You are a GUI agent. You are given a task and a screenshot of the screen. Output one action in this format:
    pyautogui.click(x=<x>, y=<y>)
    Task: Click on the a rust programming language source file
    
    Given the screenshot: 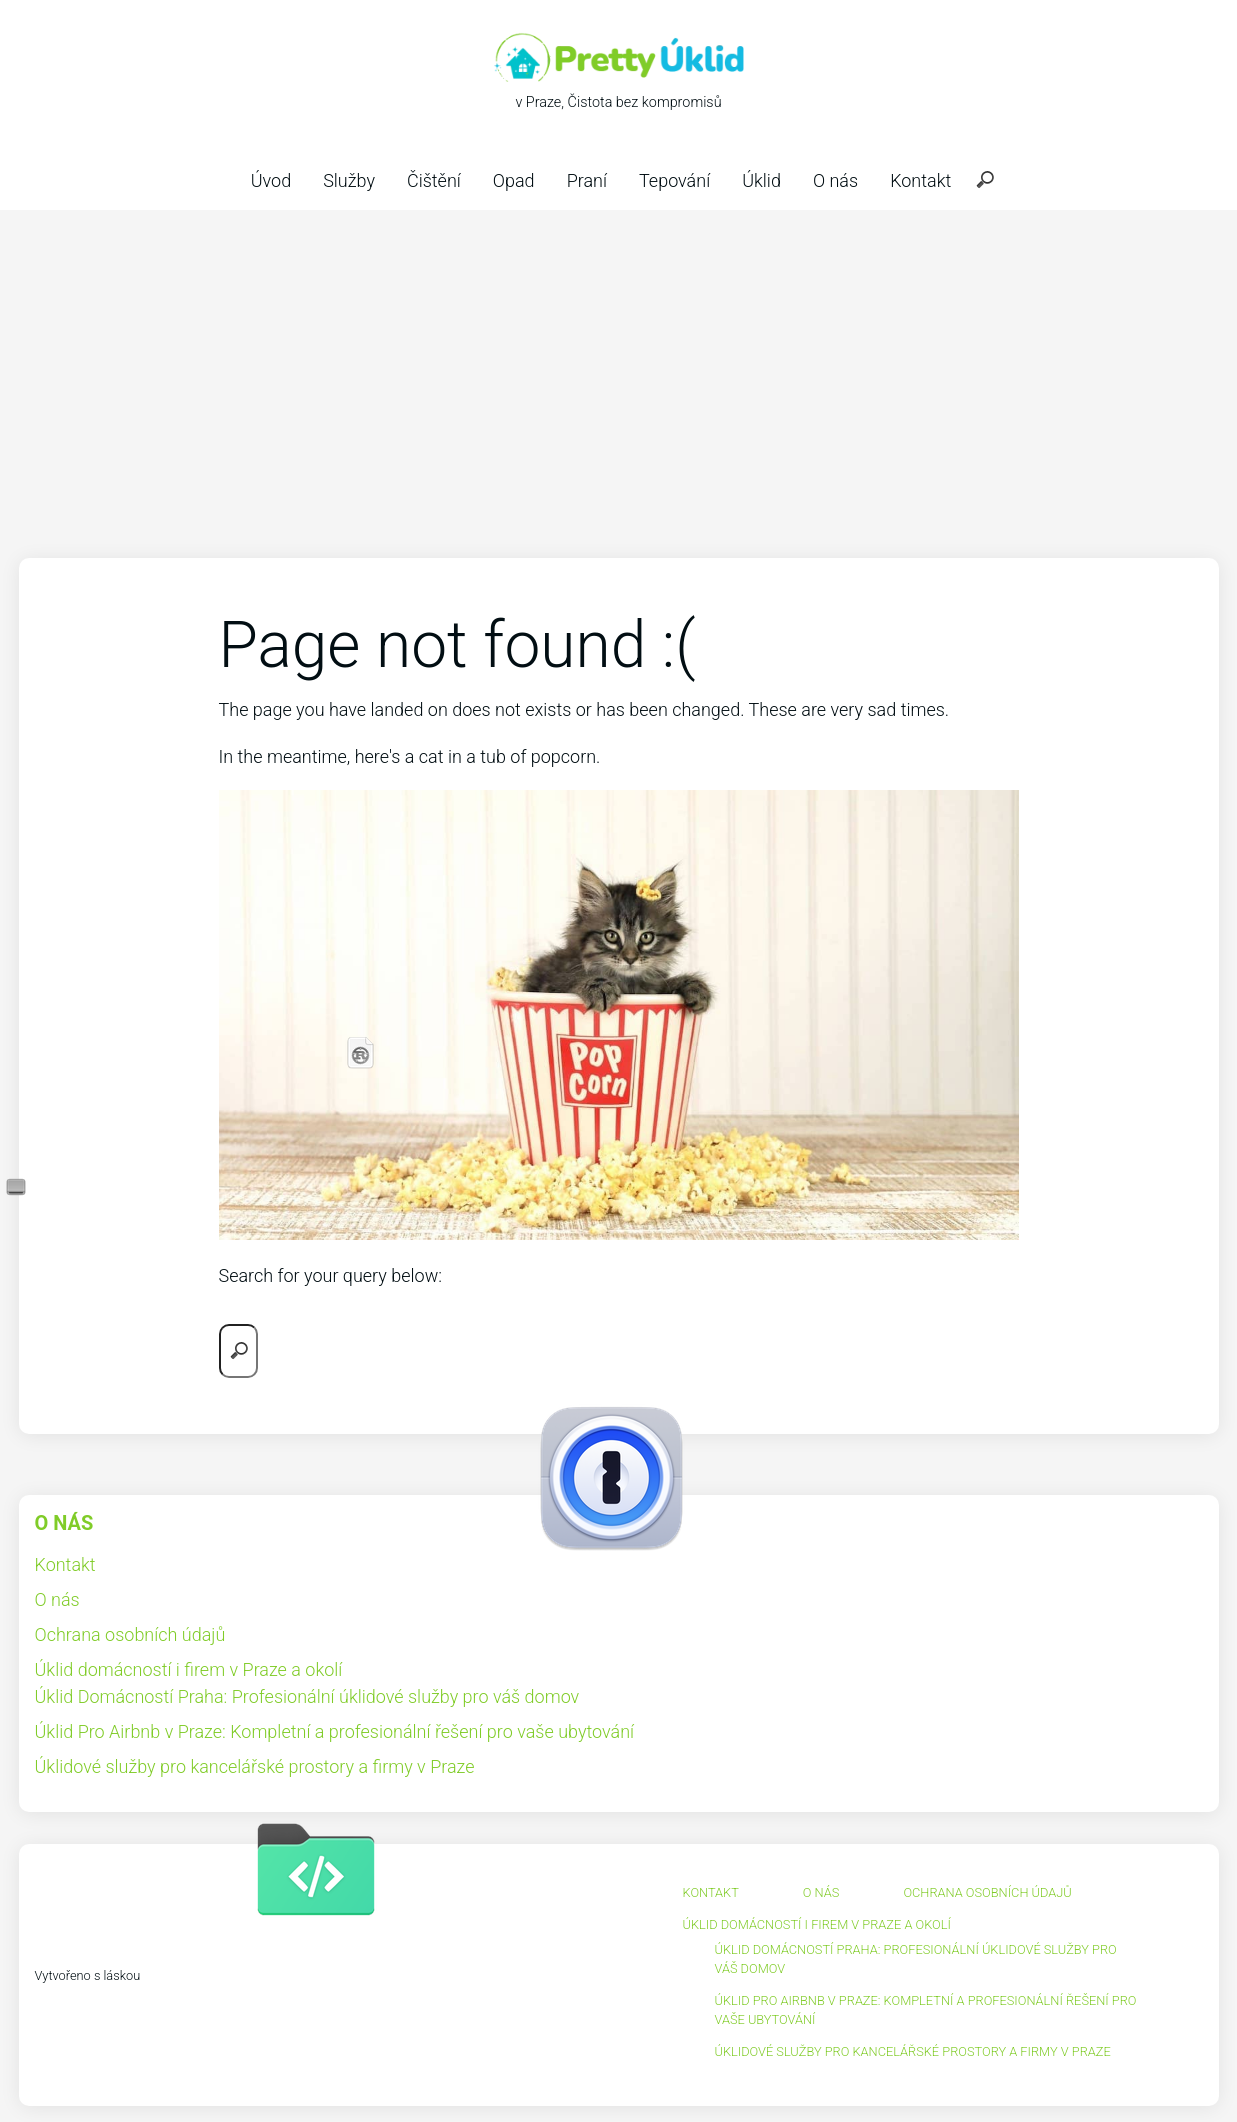 What is the action you would take?
    pyautogui.click(x=360, y=1052)
    